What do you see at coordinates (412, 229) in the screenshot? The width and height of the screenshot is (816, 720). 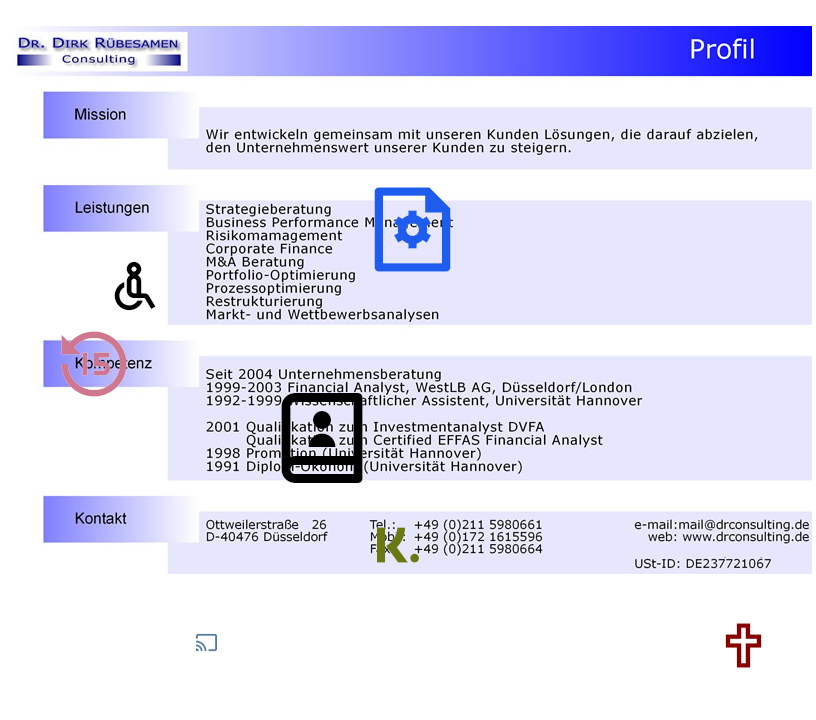 I see `access file settings or preferences` at bounding box center [412, 229].